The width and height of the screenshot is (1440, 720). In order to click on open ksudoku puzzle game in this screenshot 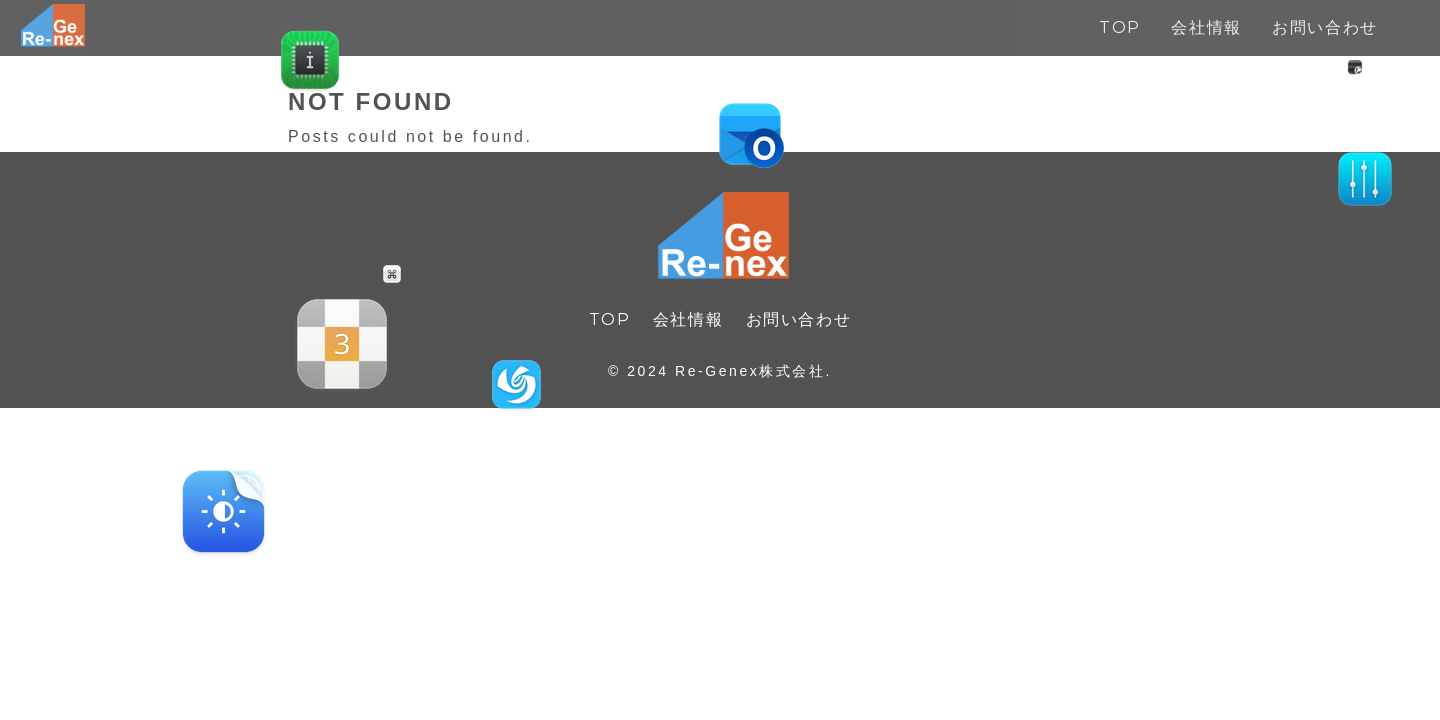, I will do `click(342, 344)`.